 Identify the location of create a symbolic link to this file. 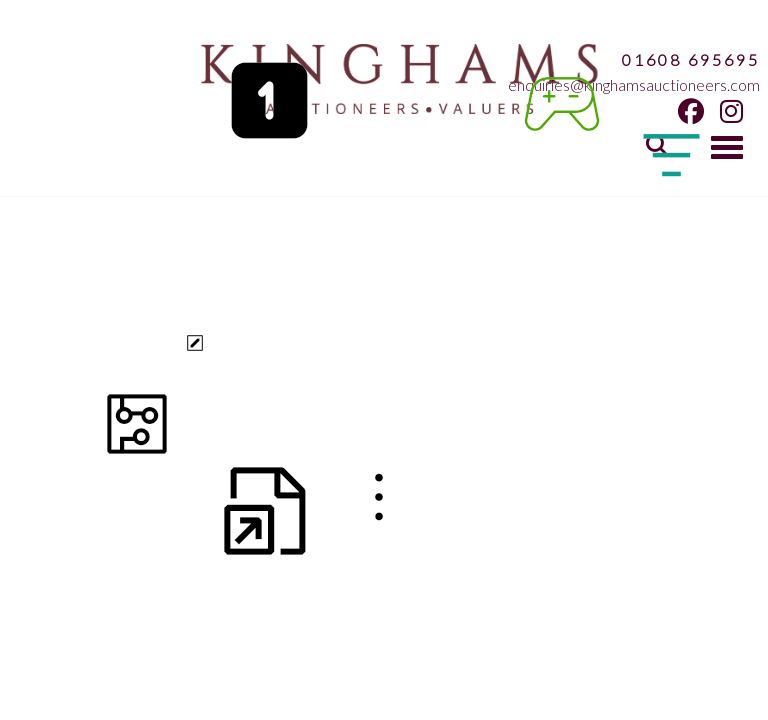
(268, 511).